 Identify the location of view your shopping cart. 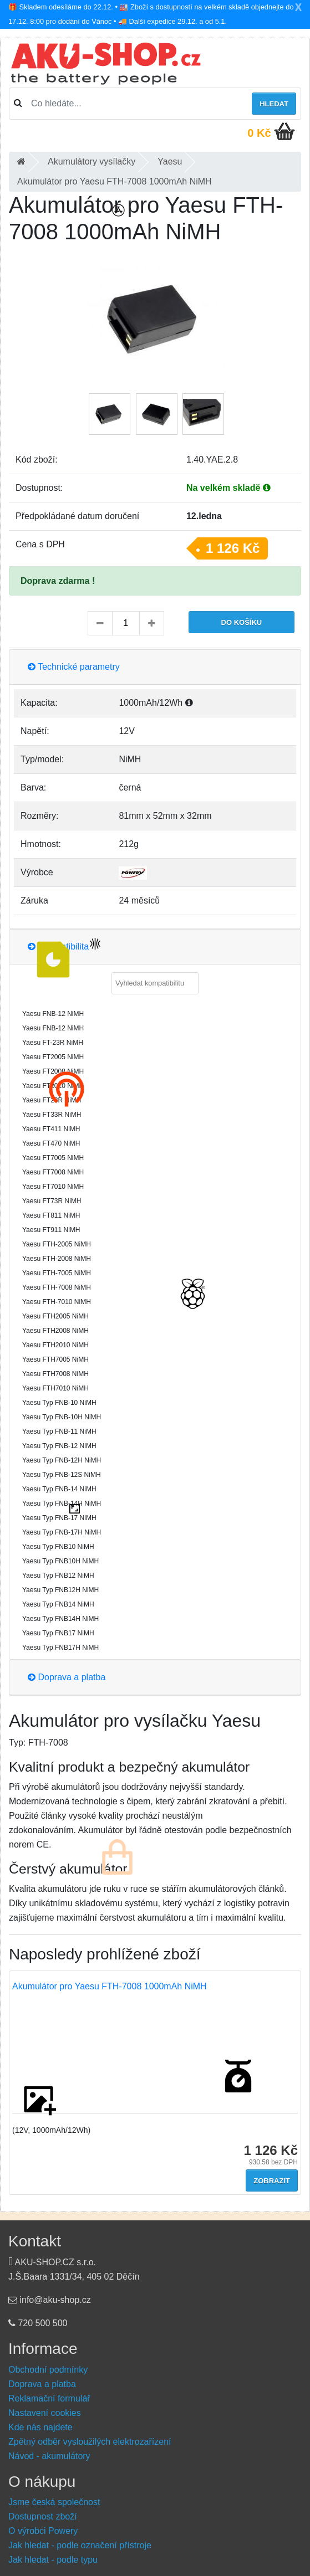
(117, 1857).